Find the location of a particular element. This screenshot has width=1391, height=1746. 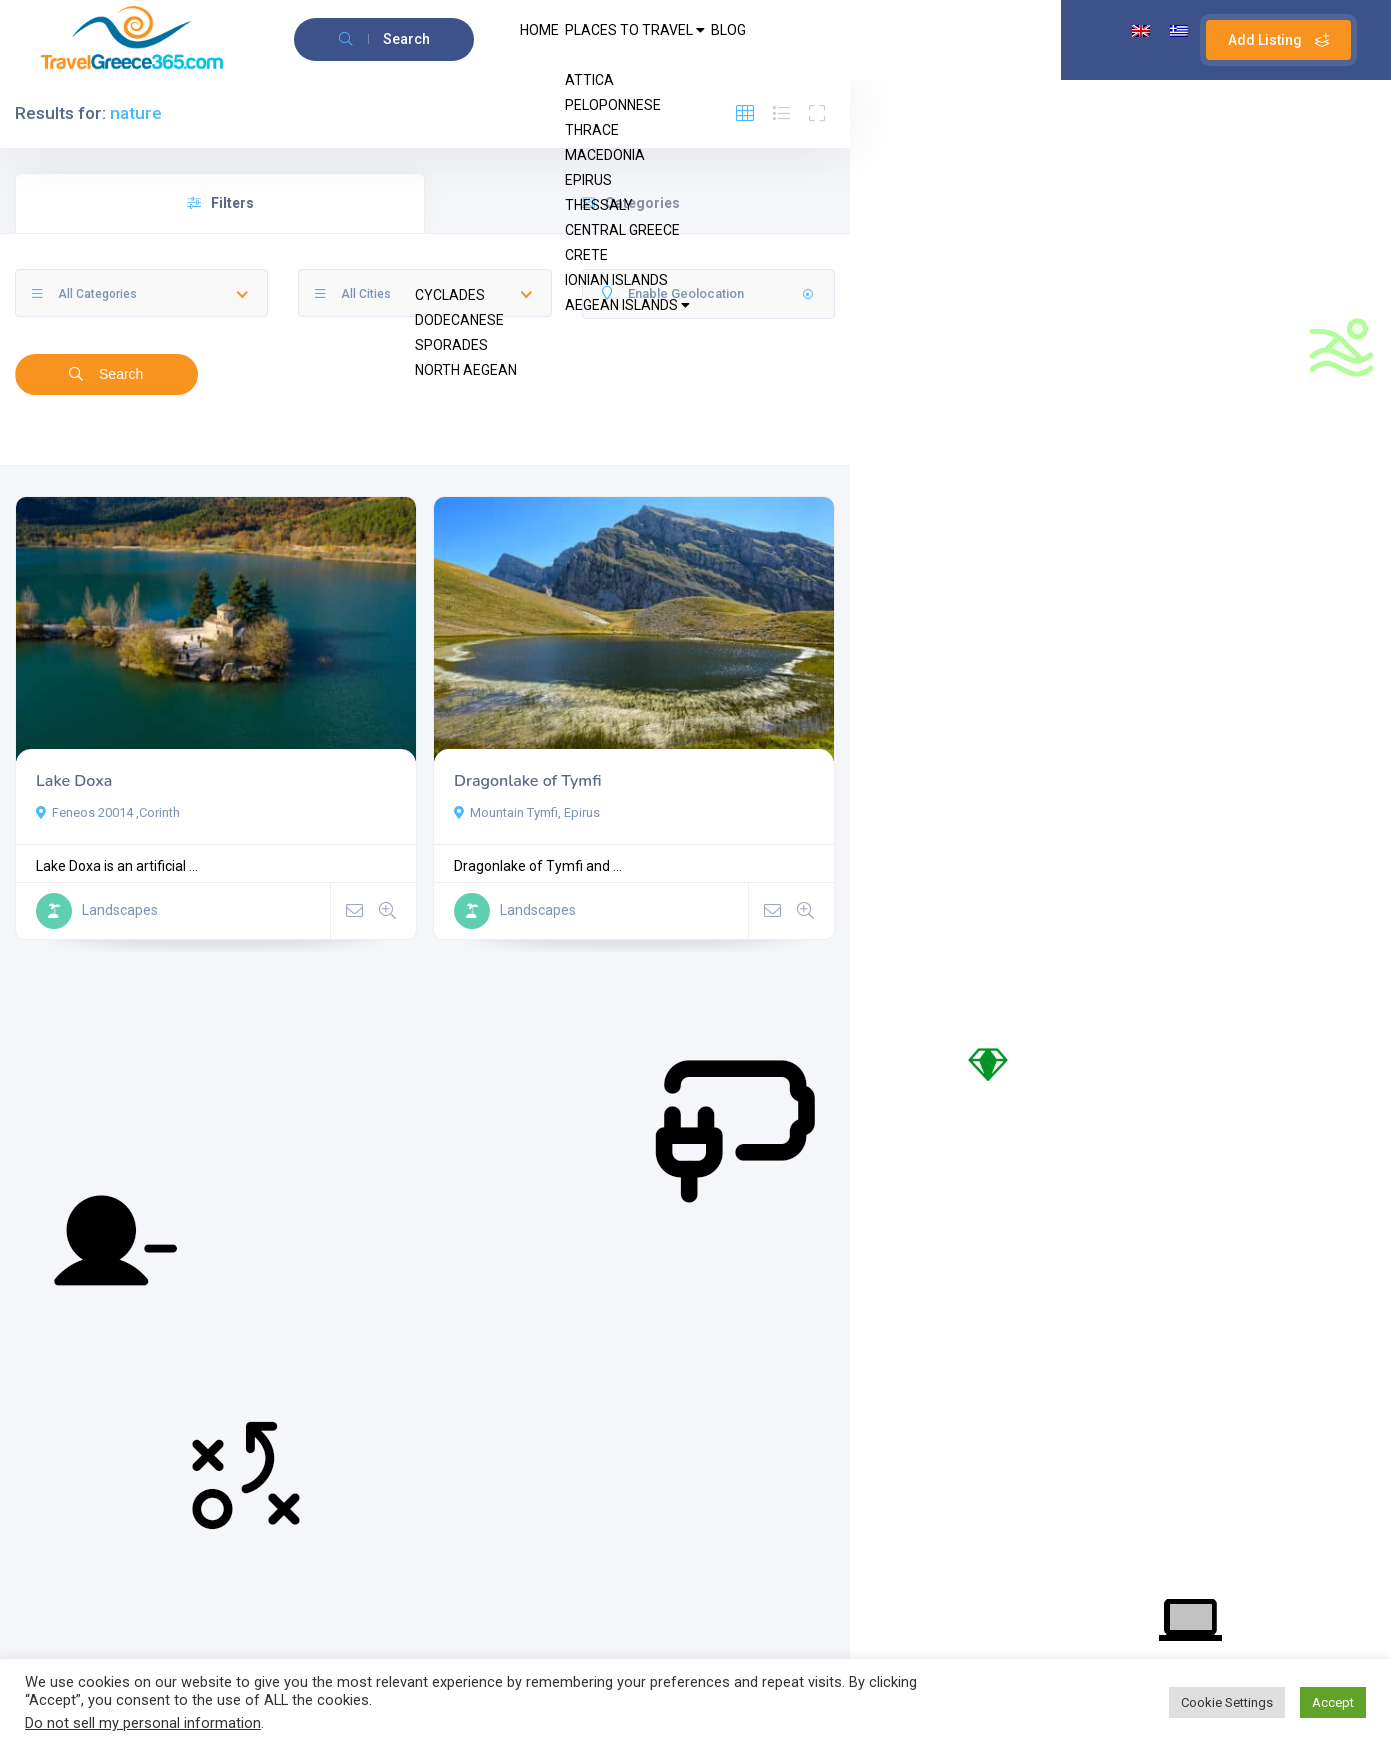

open Sketch design application is located at coordinates (988, 1064).